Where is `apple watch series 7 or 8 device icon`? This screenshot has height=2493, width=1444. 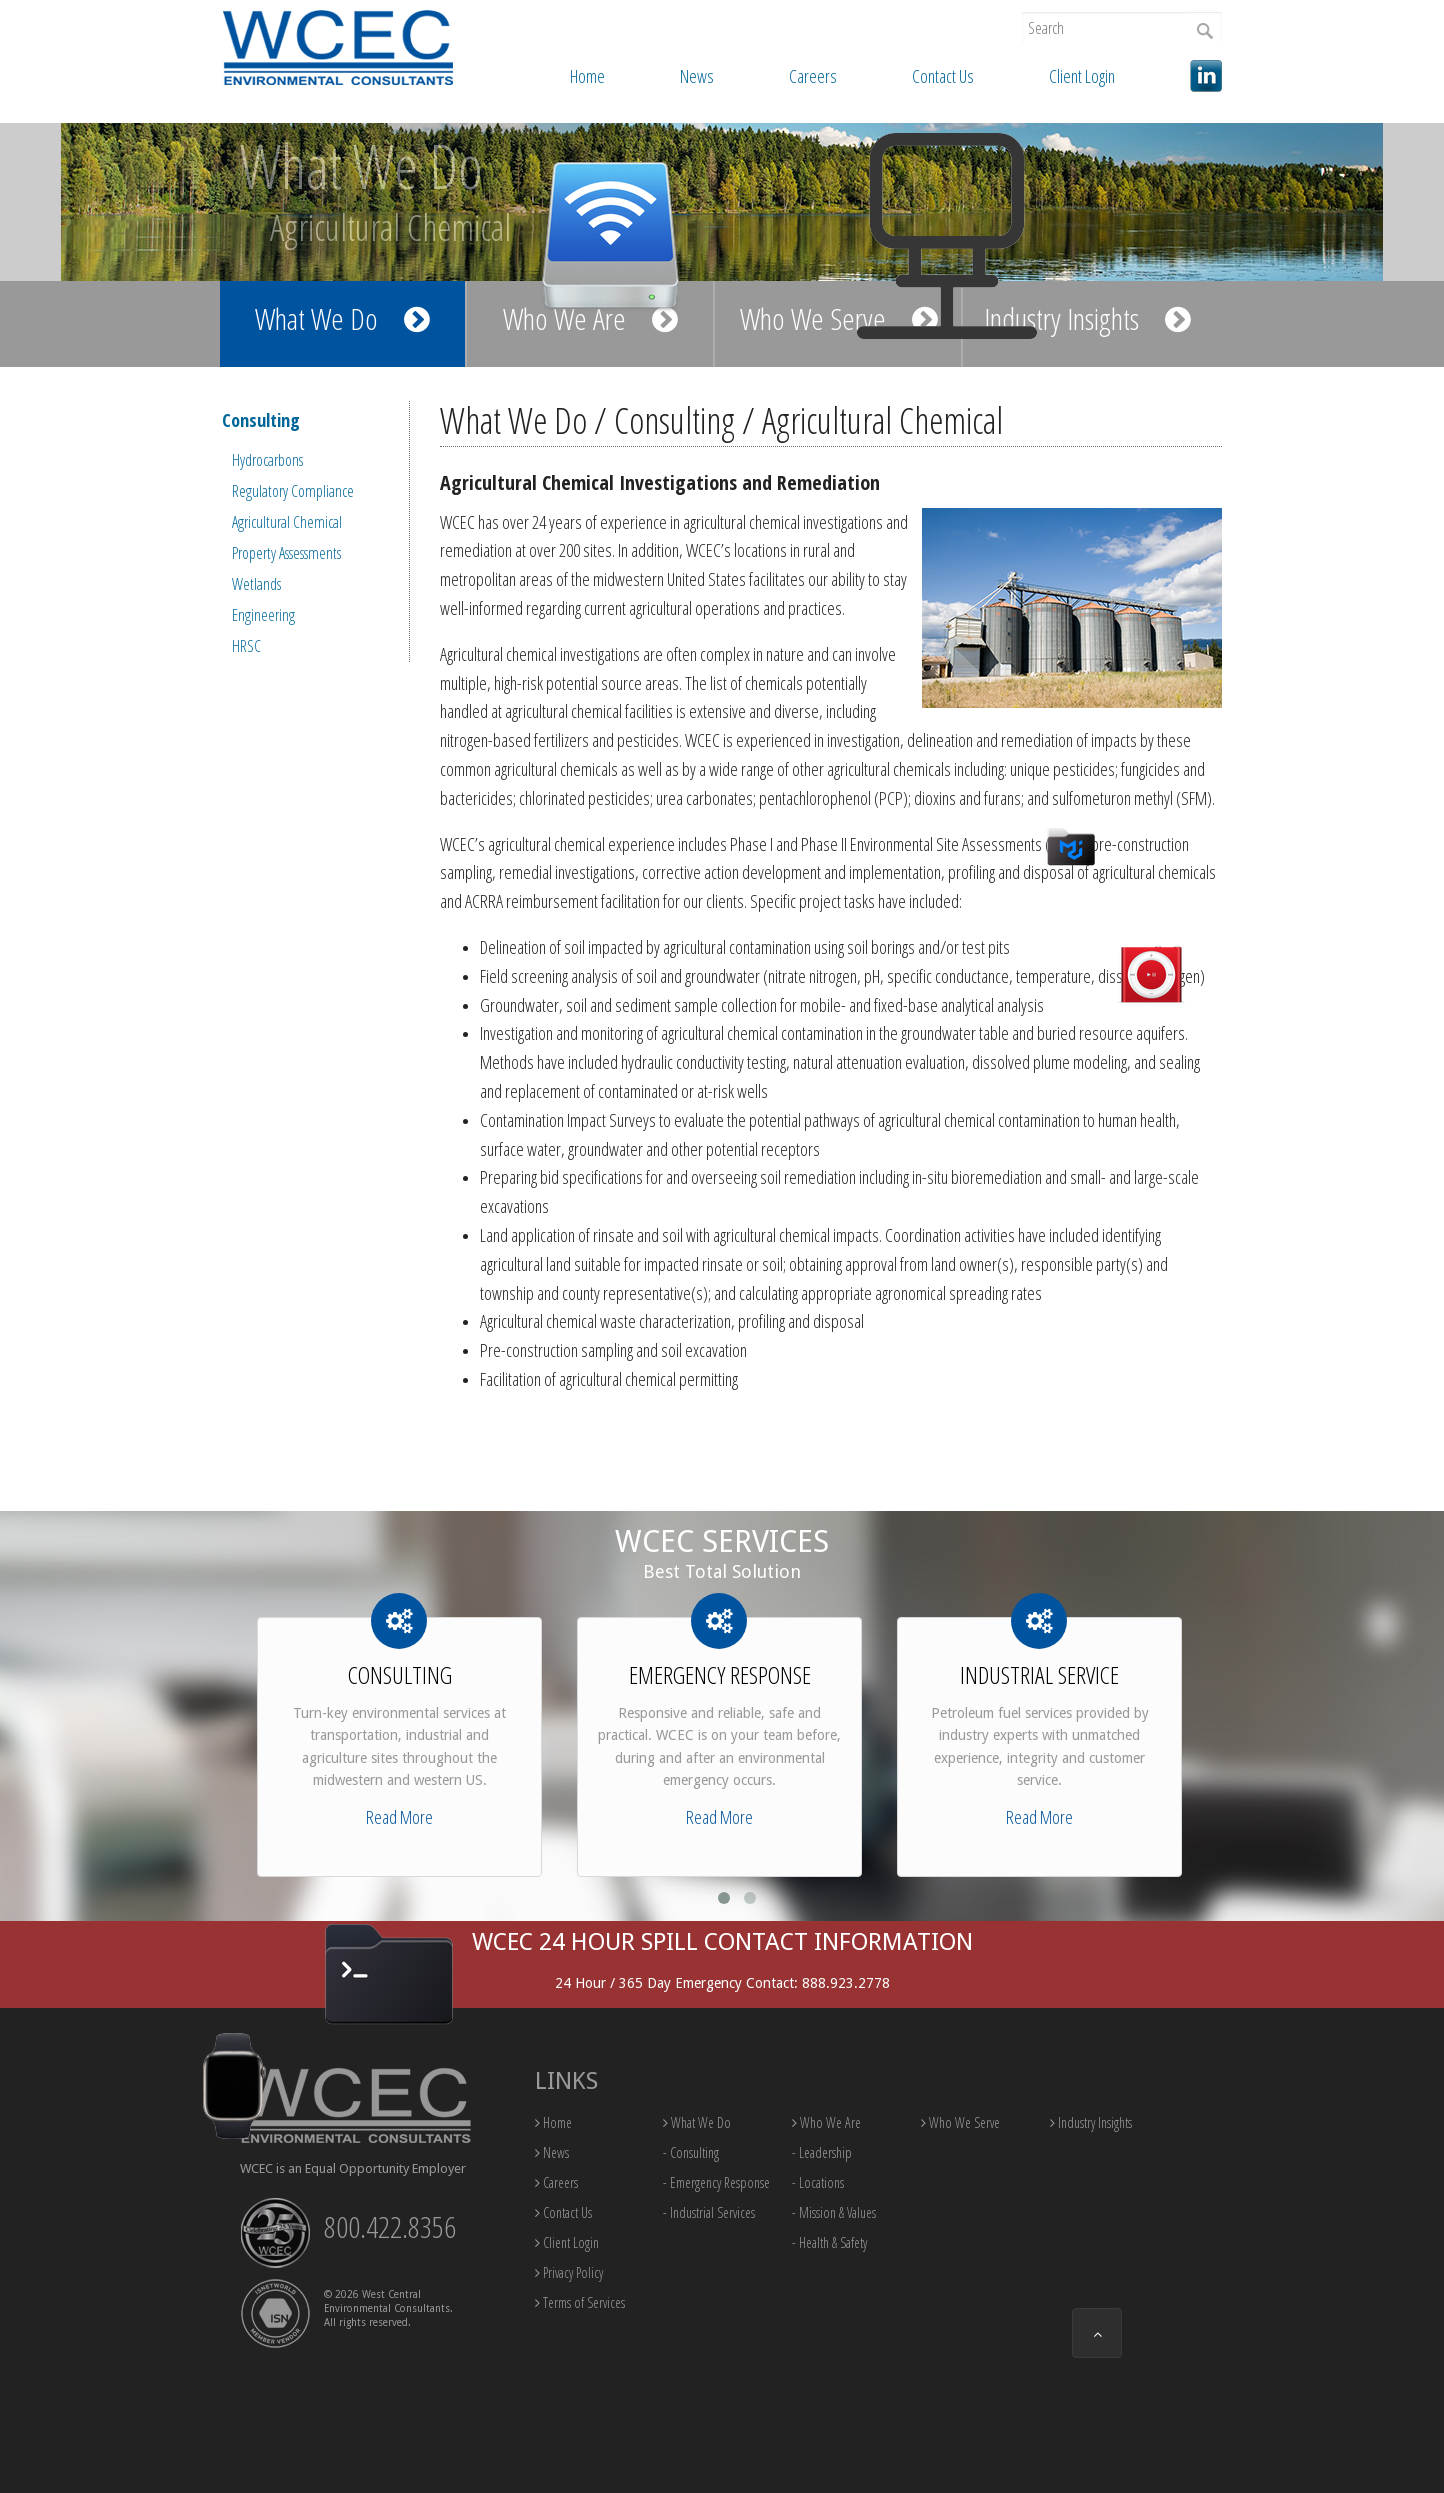 apple watch series 7 or 8 device icon is located at coordinates (233, 2086).